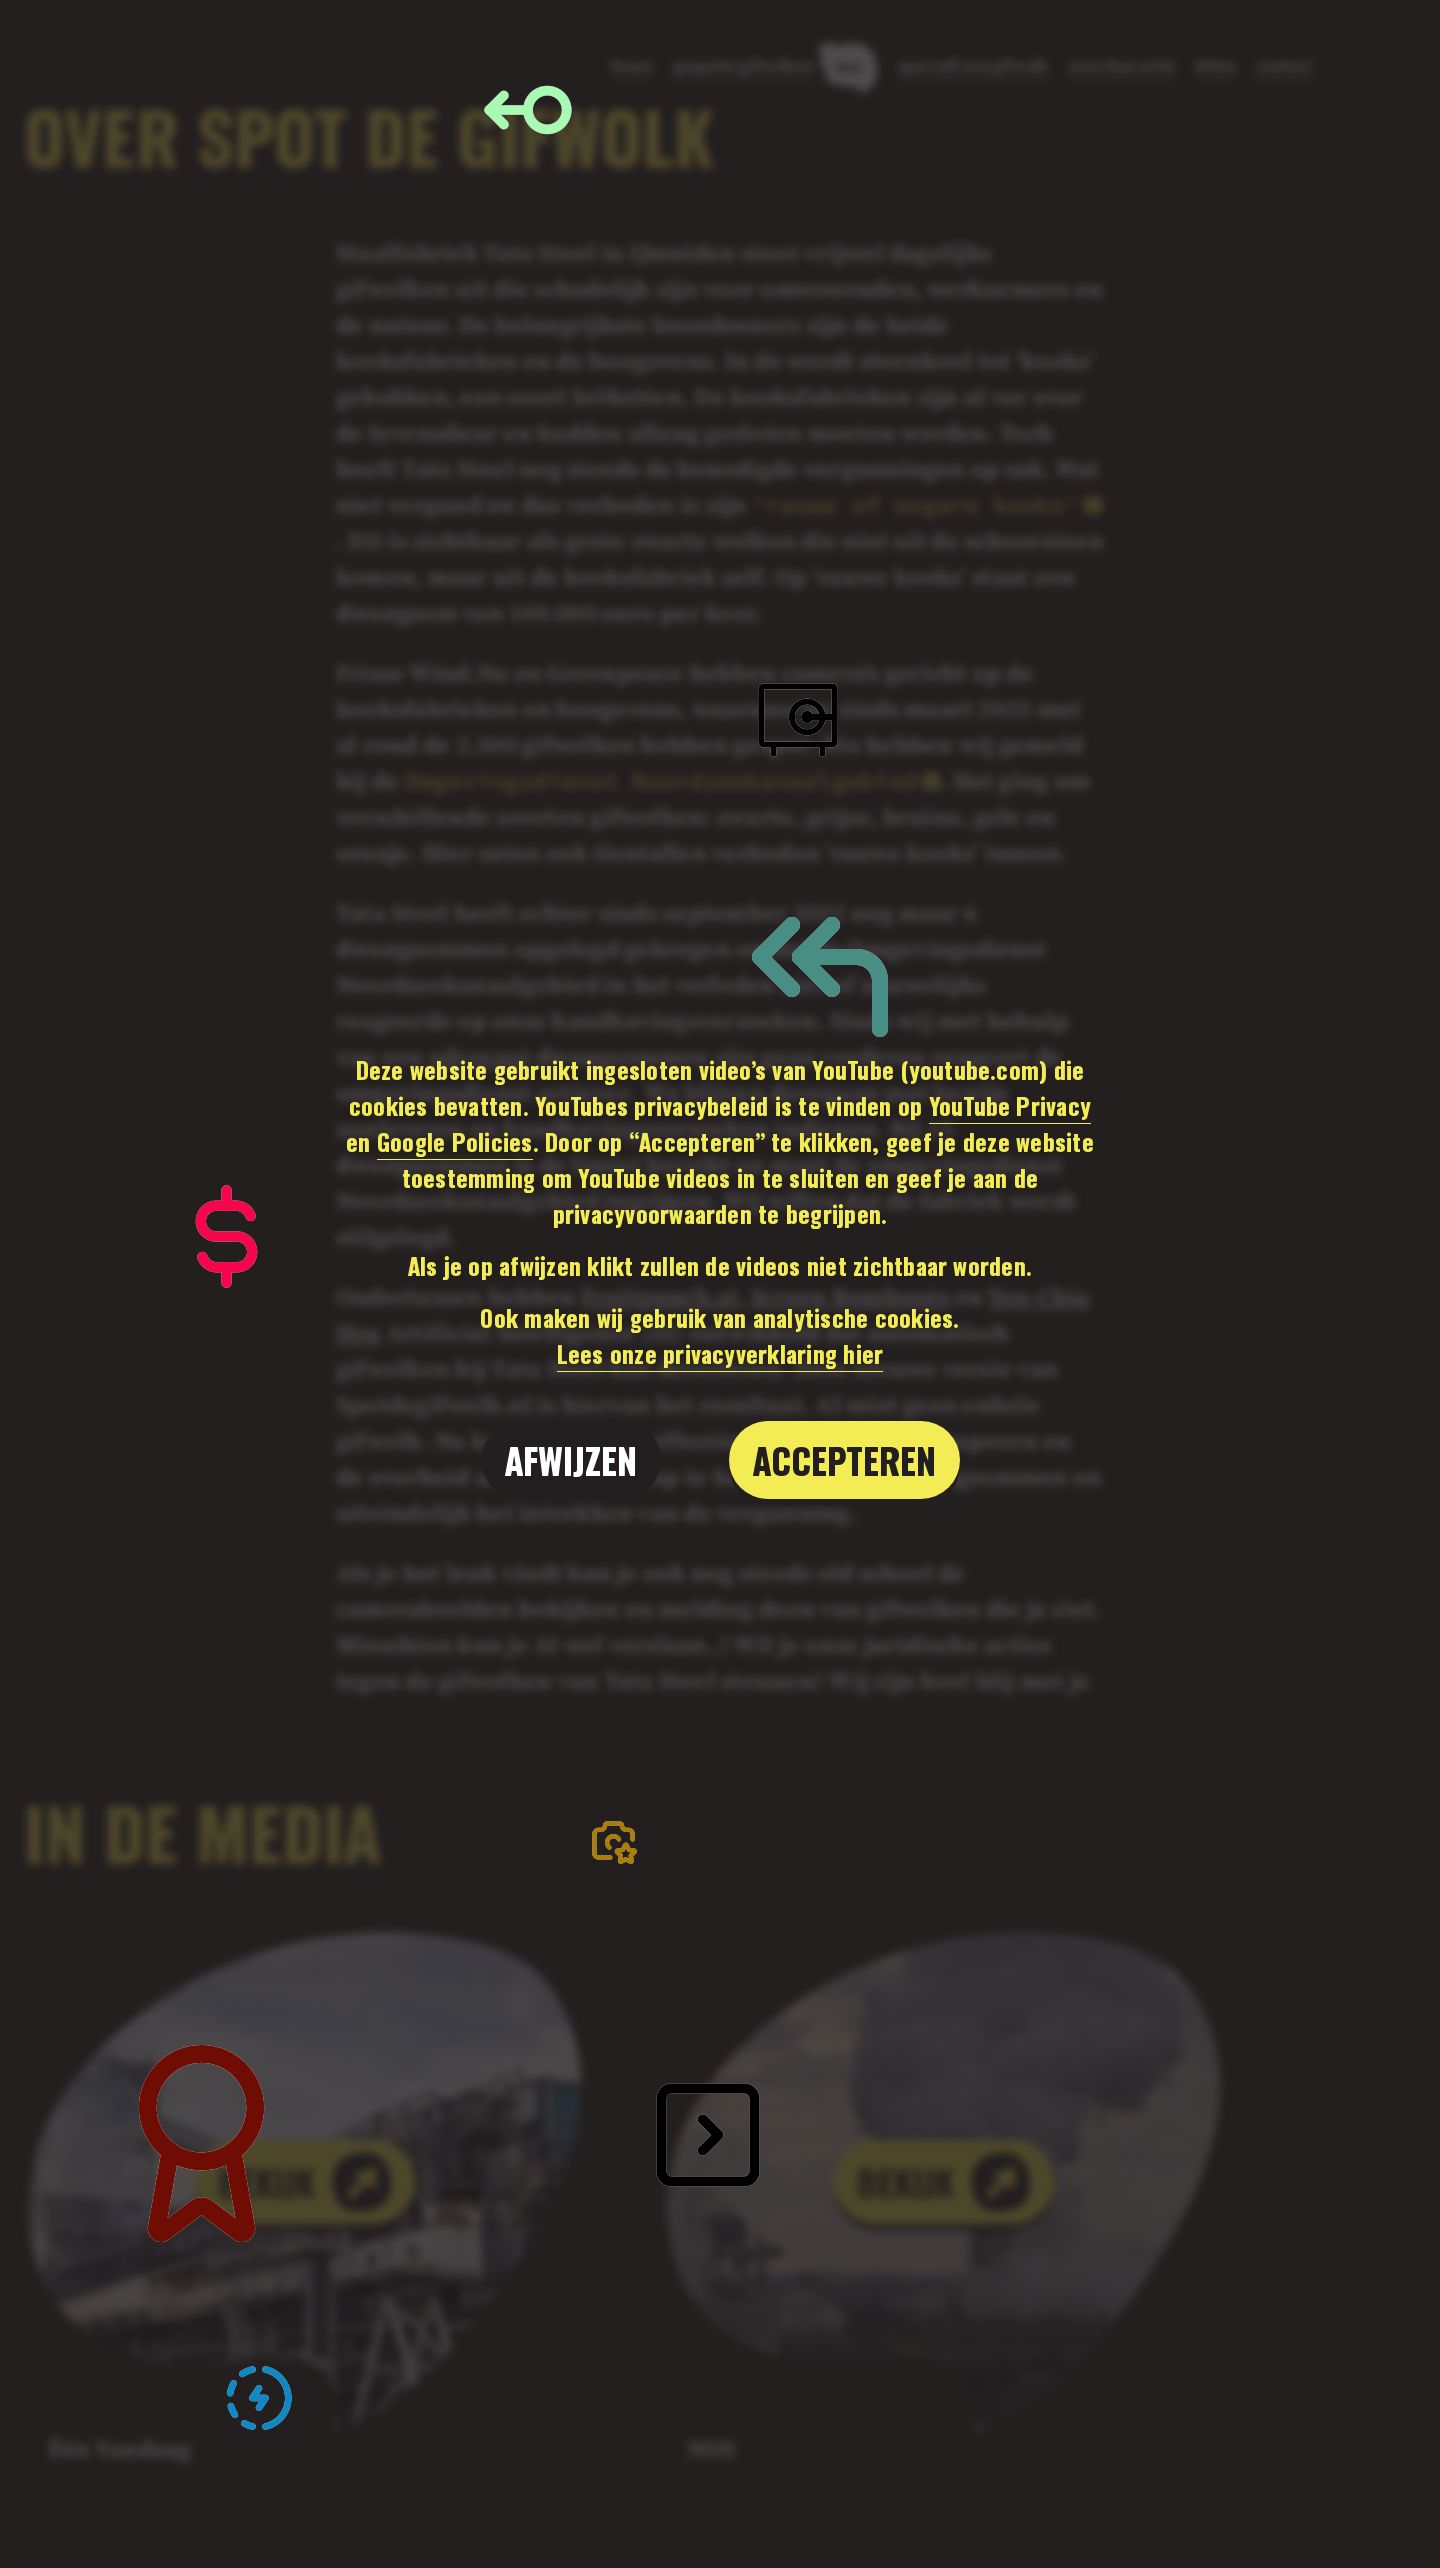 The height and width of the screenshot is (2568, 1440). What do you see at coordinates (528, 110) in the screenshot?
I see `swipe left to dismiss or navigate back` at bounding box center [528, 110].